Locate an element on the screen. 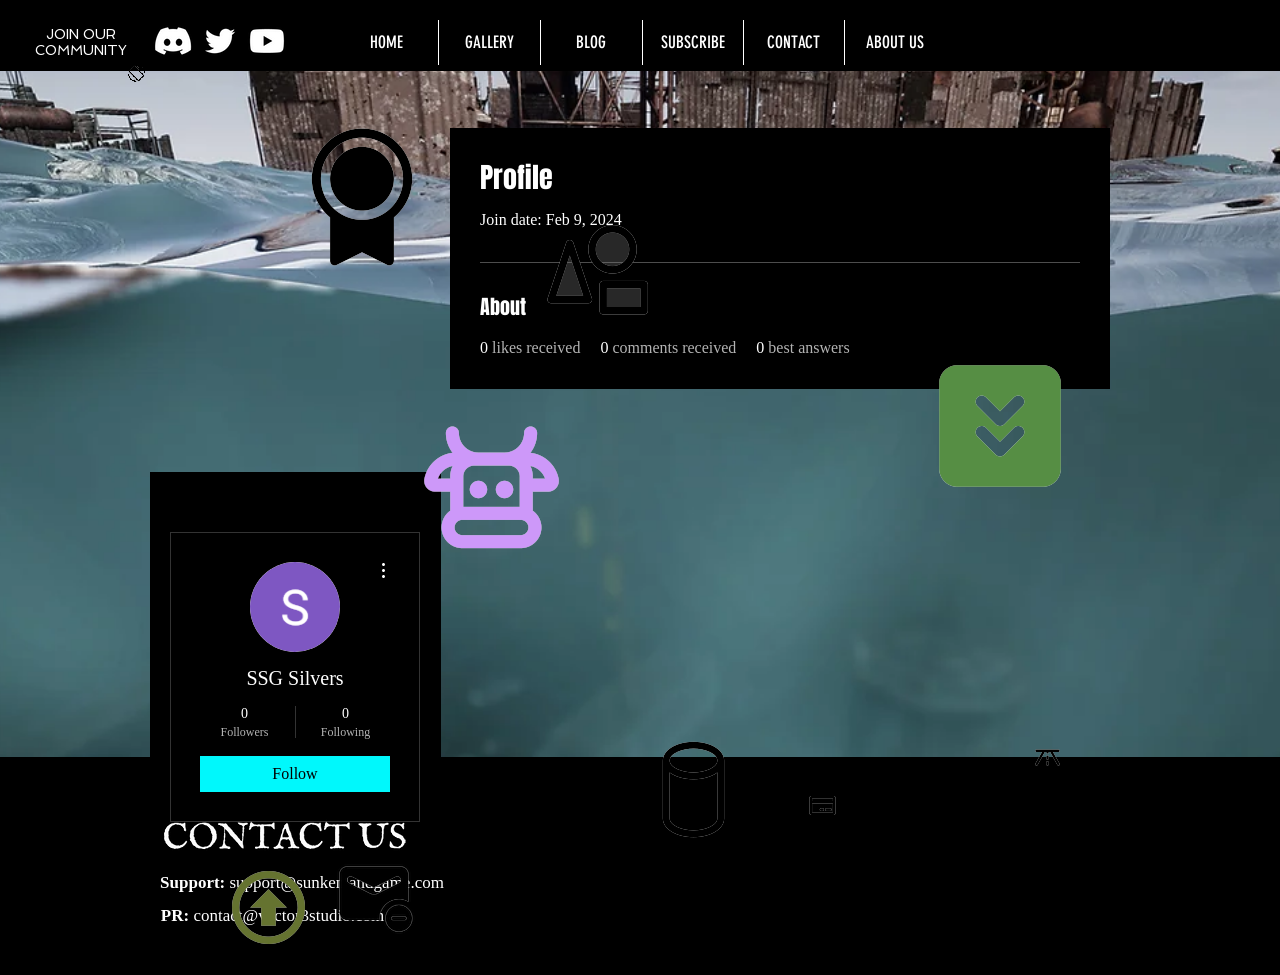 Image resolution: width=1280 pixels, height=975 pixels. access farm or agriculture features is located at coordinates (491, 489).